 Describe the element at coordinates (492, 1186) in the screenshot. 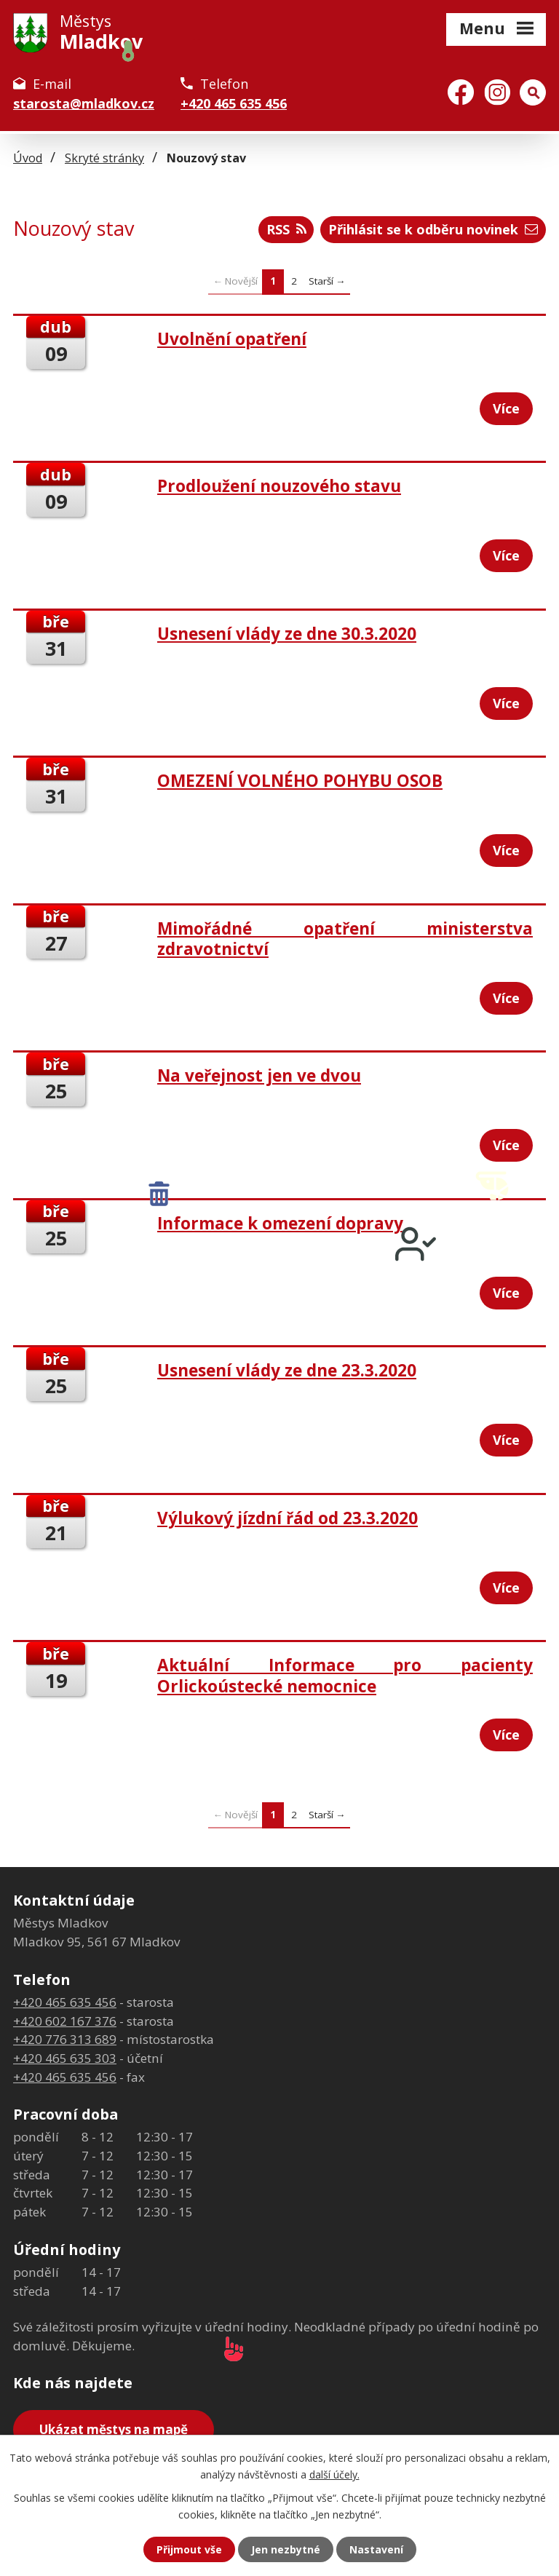

I see `indicates seafood or shellfish menu items` at that location.